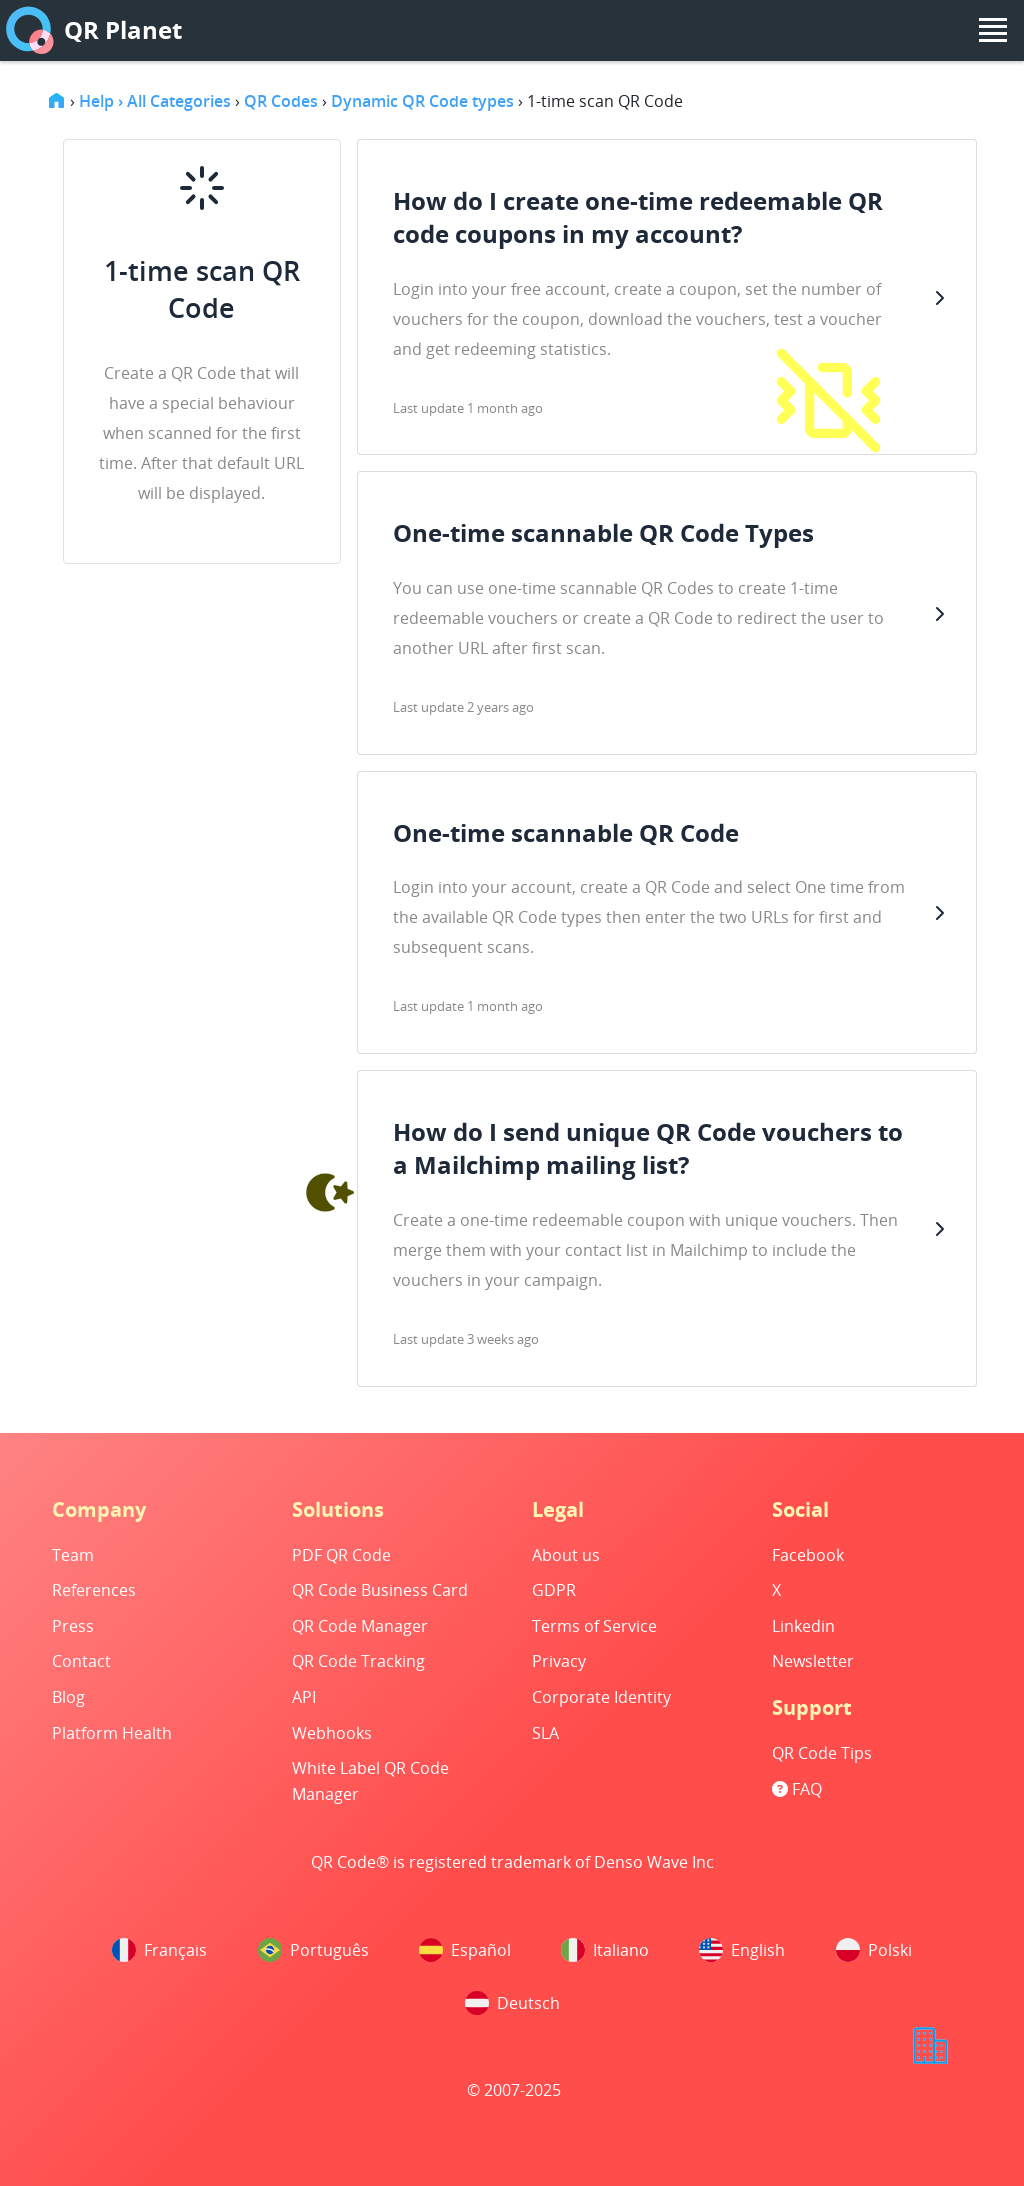  What do you see at coordinates (328, 1192) in the screenshot?
I see `indicates Islamic religious content or settings` at bounding box center [328, 1192].